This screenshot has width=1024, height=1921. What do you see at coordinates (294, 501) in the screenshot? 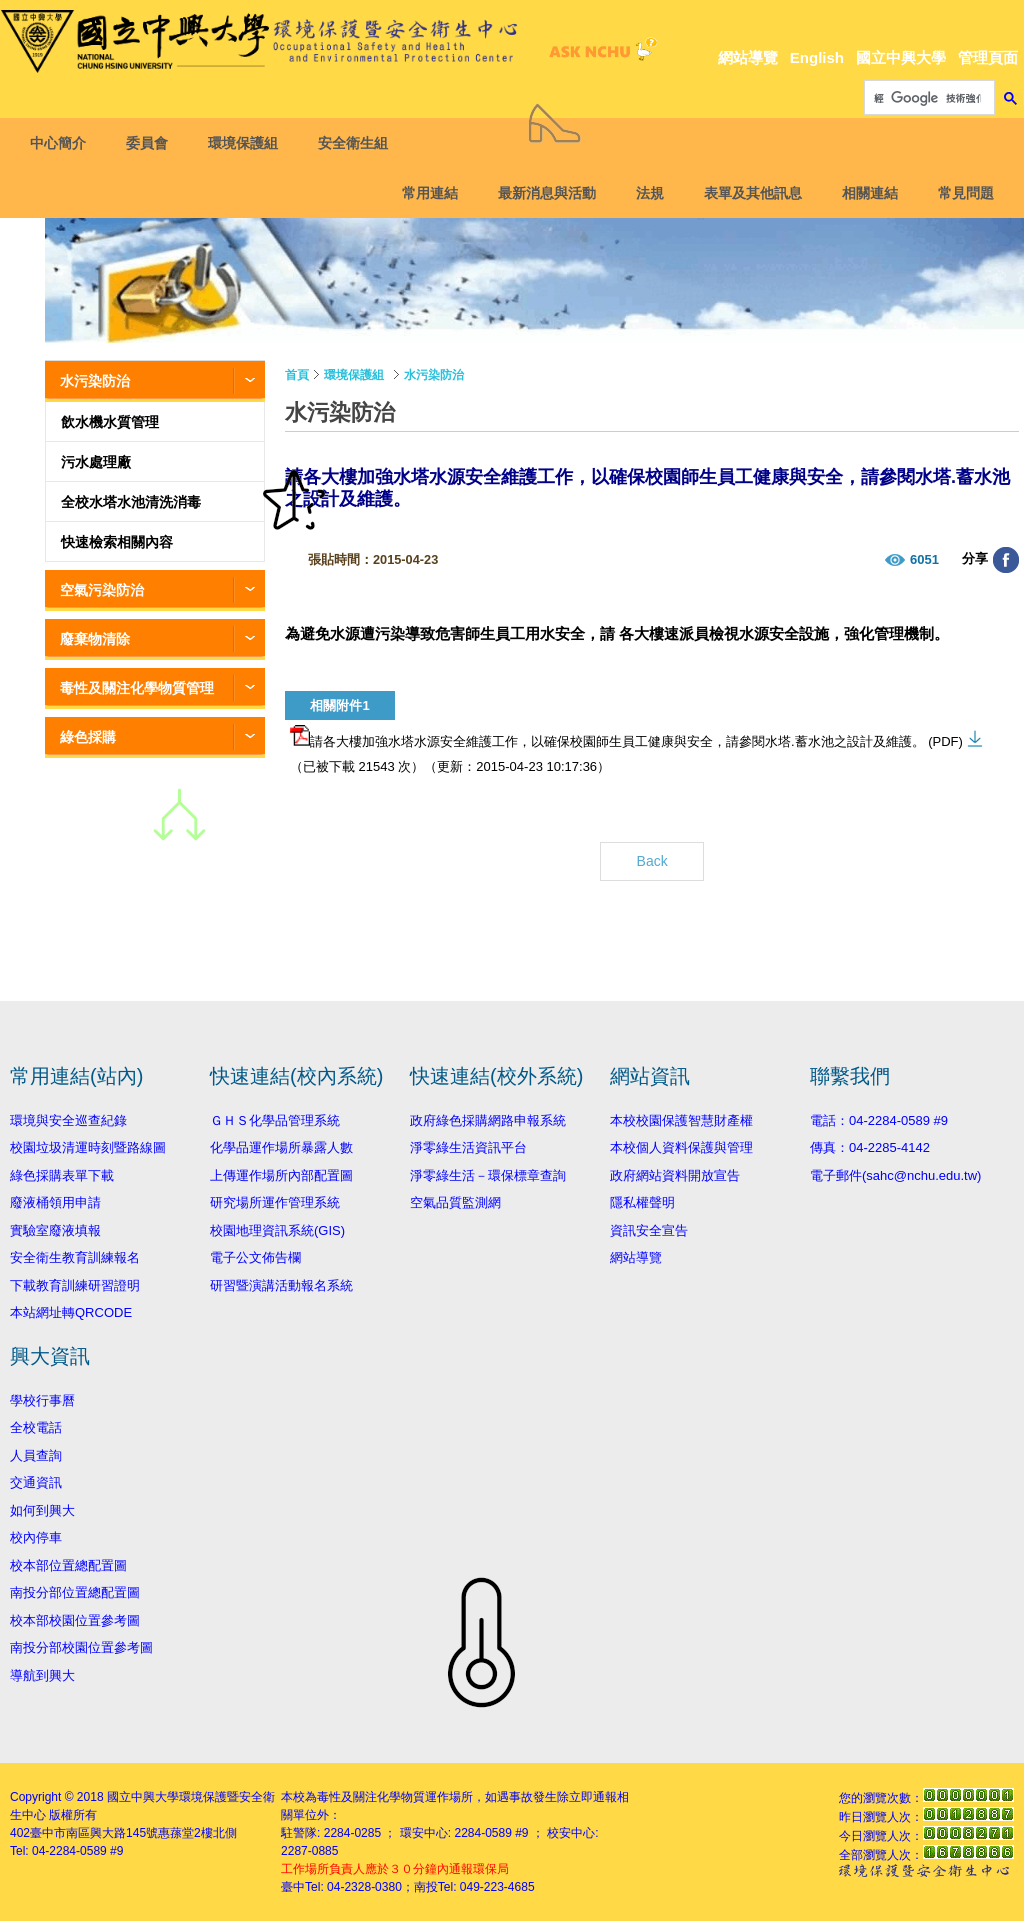
I see `partial rating indicator` at bounding box center [294, 501].